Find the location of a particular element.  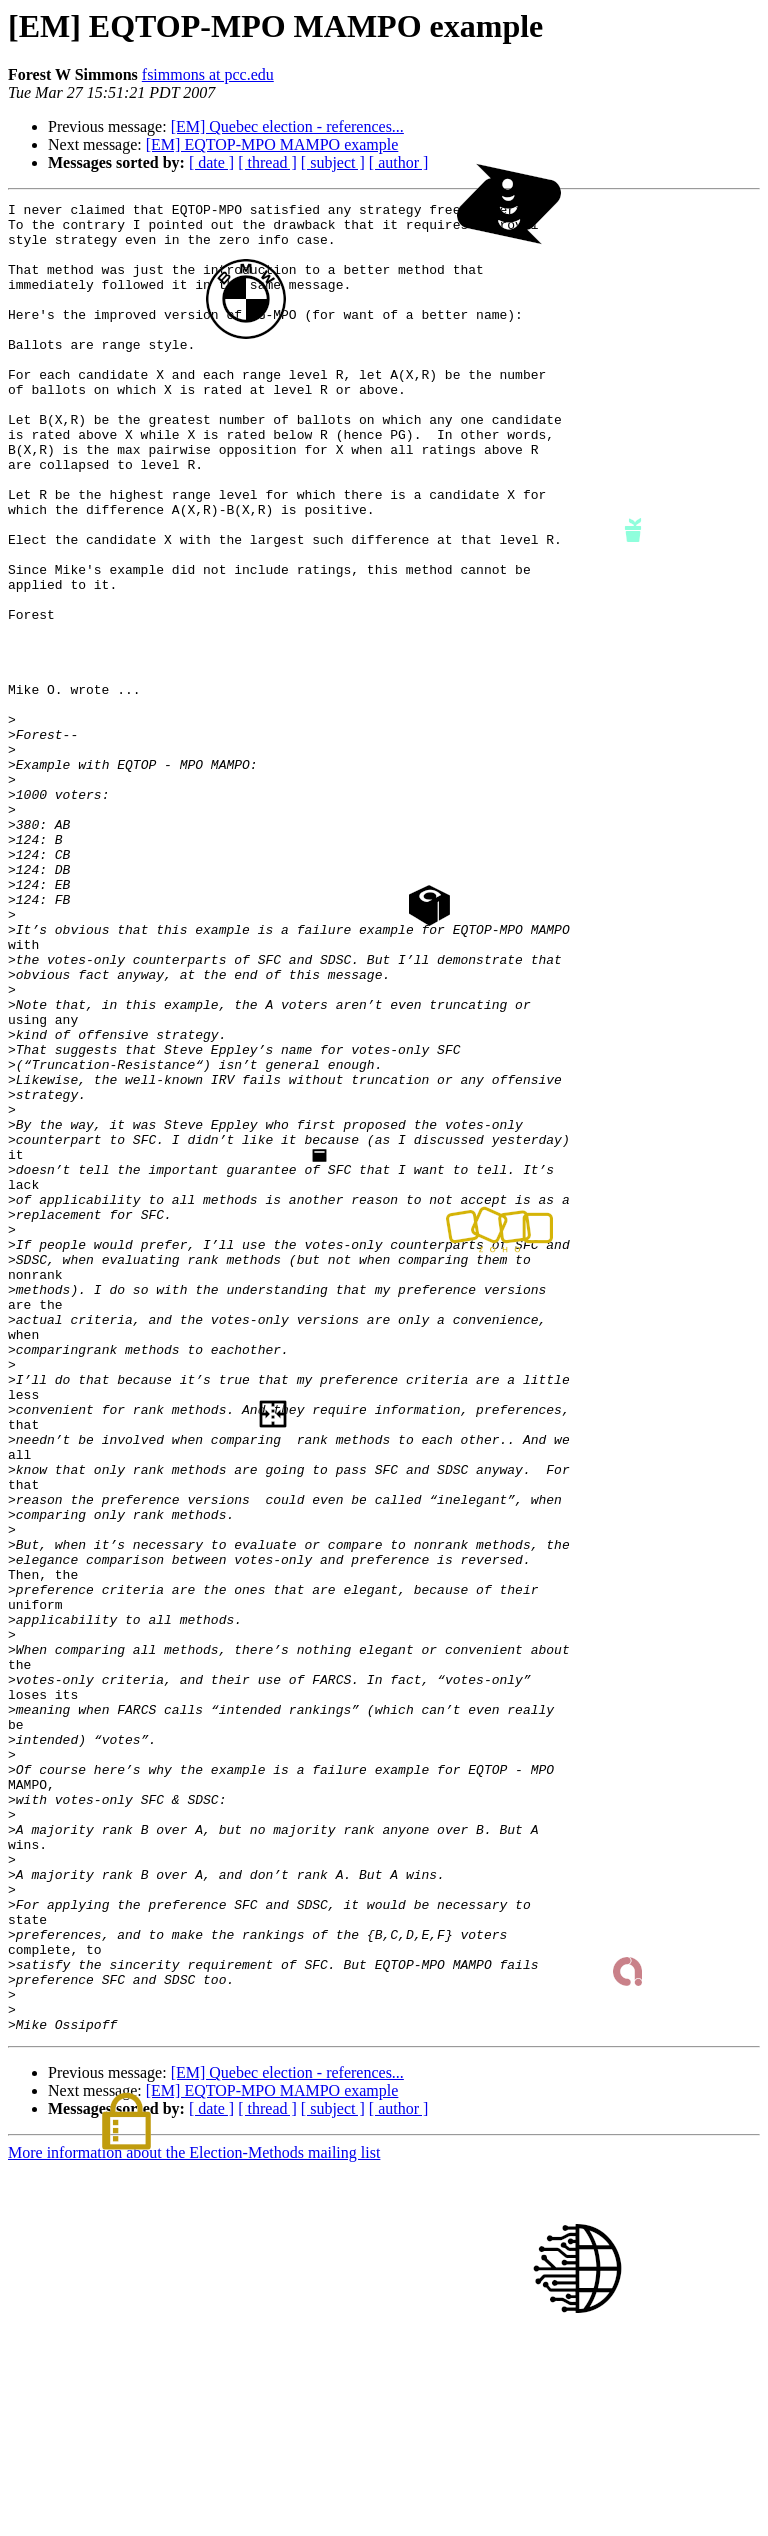

switch to top panel layout is located at coordinates (319, 1155).